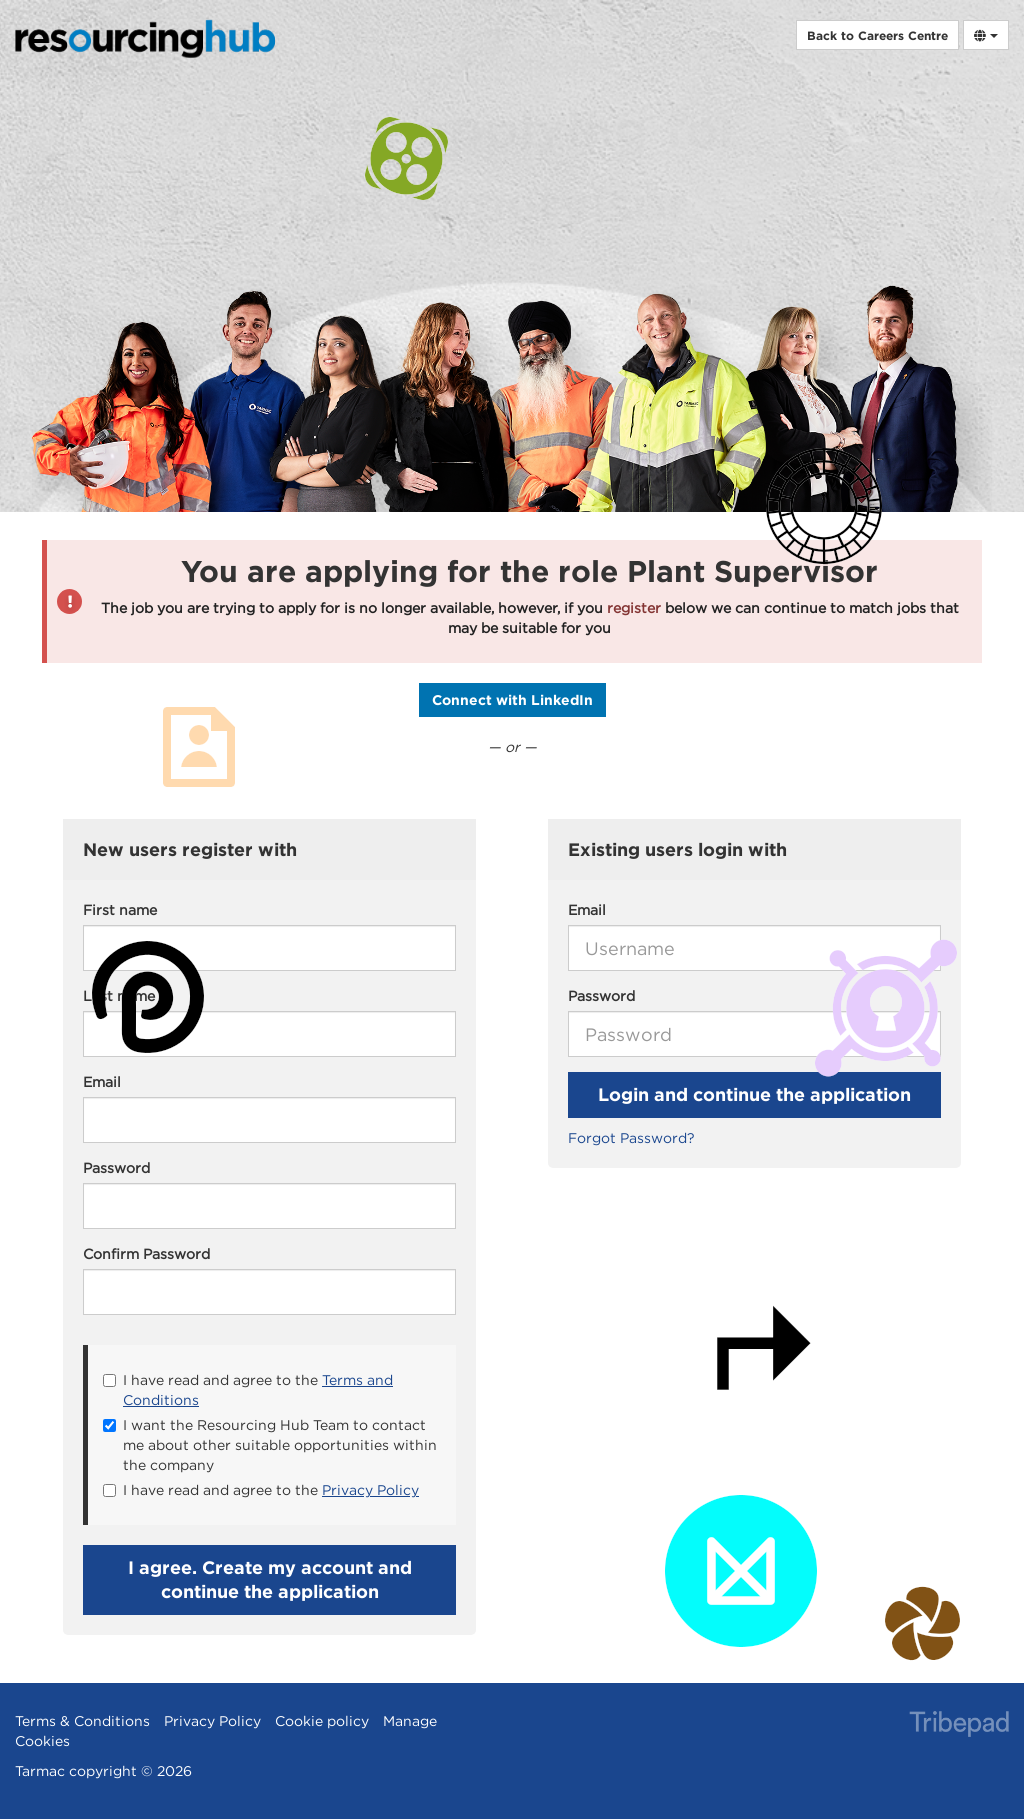  Describe the element at coordinates (406, 158) in the screenshot. I see `open aparat video sharing app` at that location.